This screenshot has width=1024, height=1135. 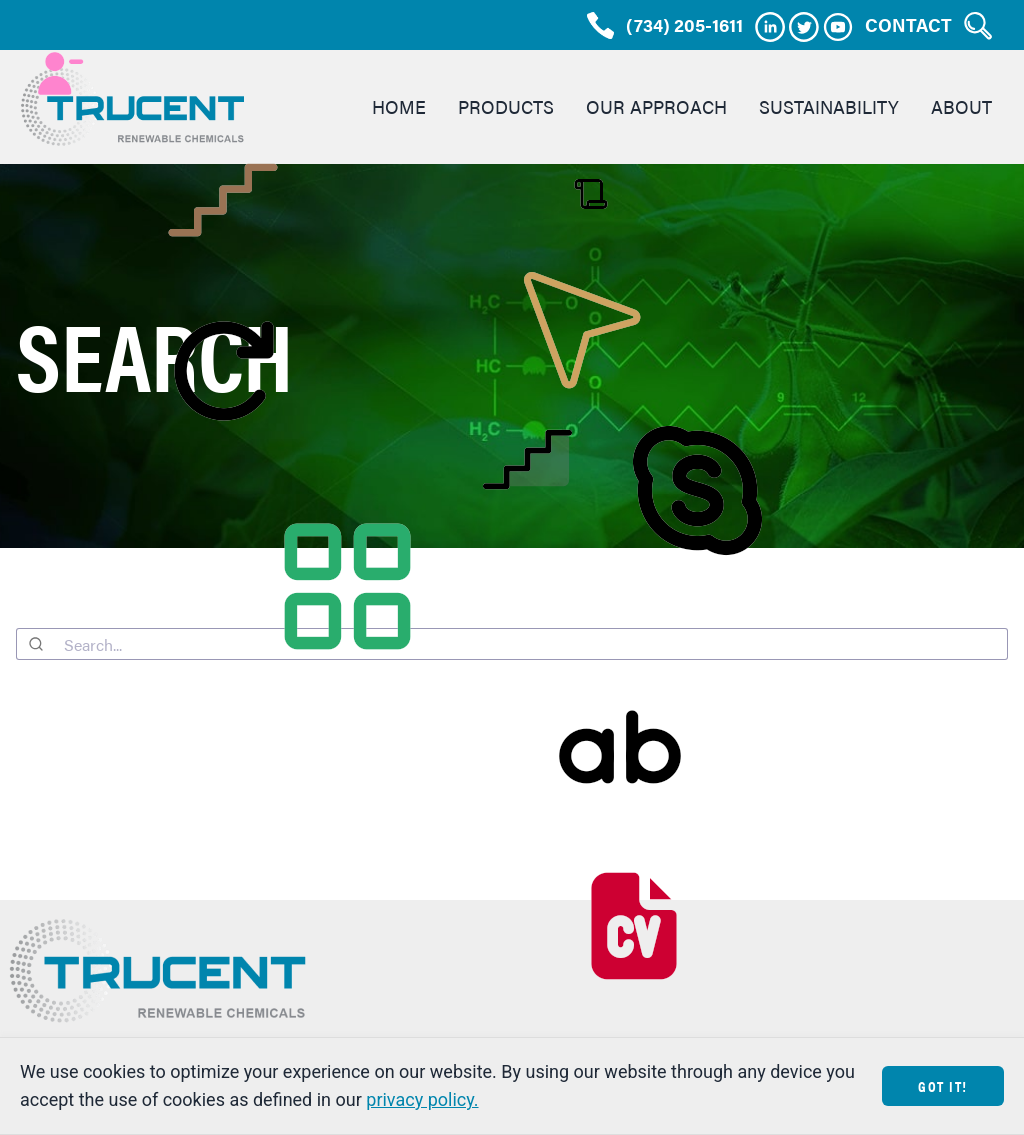 I want to click on view document or manuscript, so click(x=591, y=194).